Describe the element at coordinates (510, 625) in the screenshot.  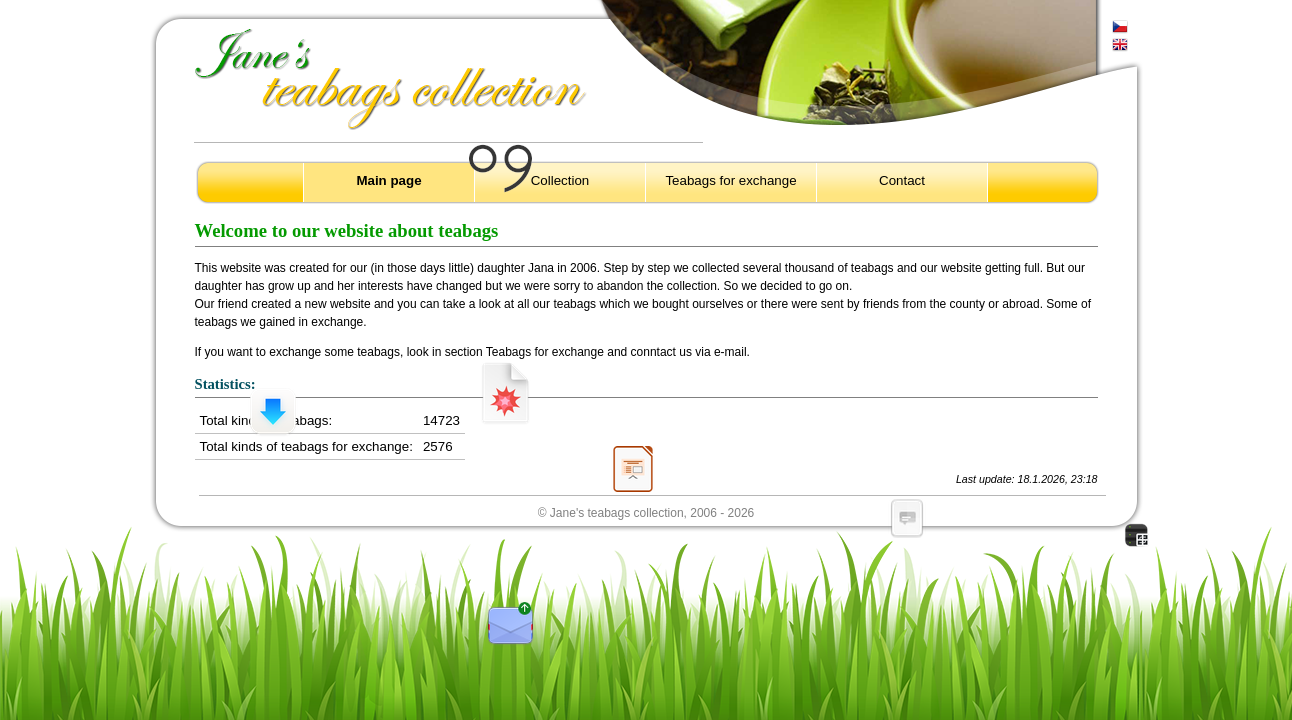
I see `indicates email was successfully sent` at that location.